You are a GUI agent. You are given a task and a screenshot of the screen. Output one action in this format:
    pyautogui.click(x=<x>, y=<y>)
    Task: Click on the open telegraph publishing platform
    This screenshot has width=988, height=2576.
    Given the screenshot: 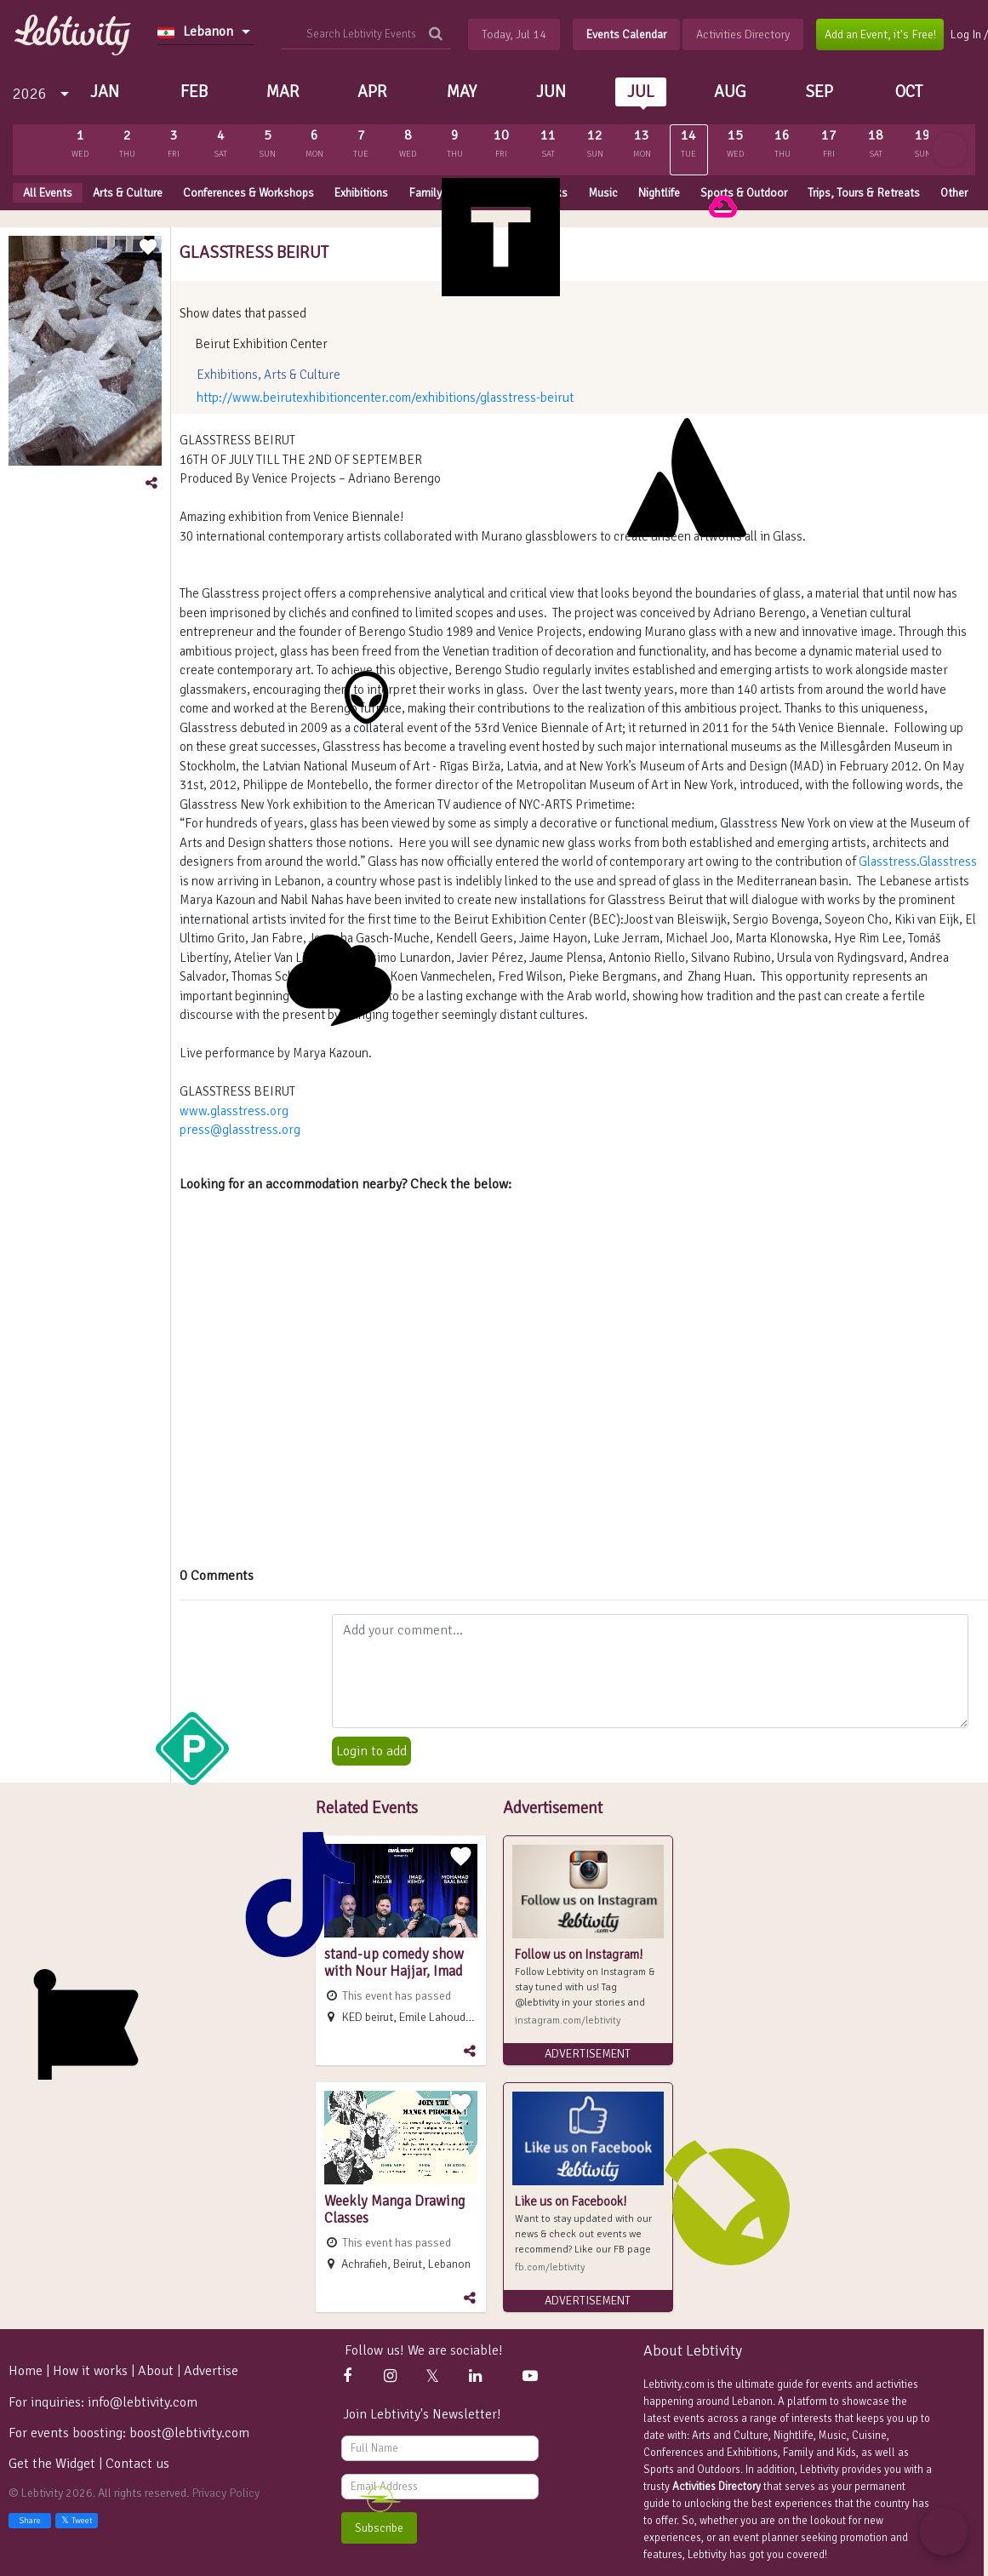 What is the action you would take?
    pyautogui.click(x=500, y=237)
    